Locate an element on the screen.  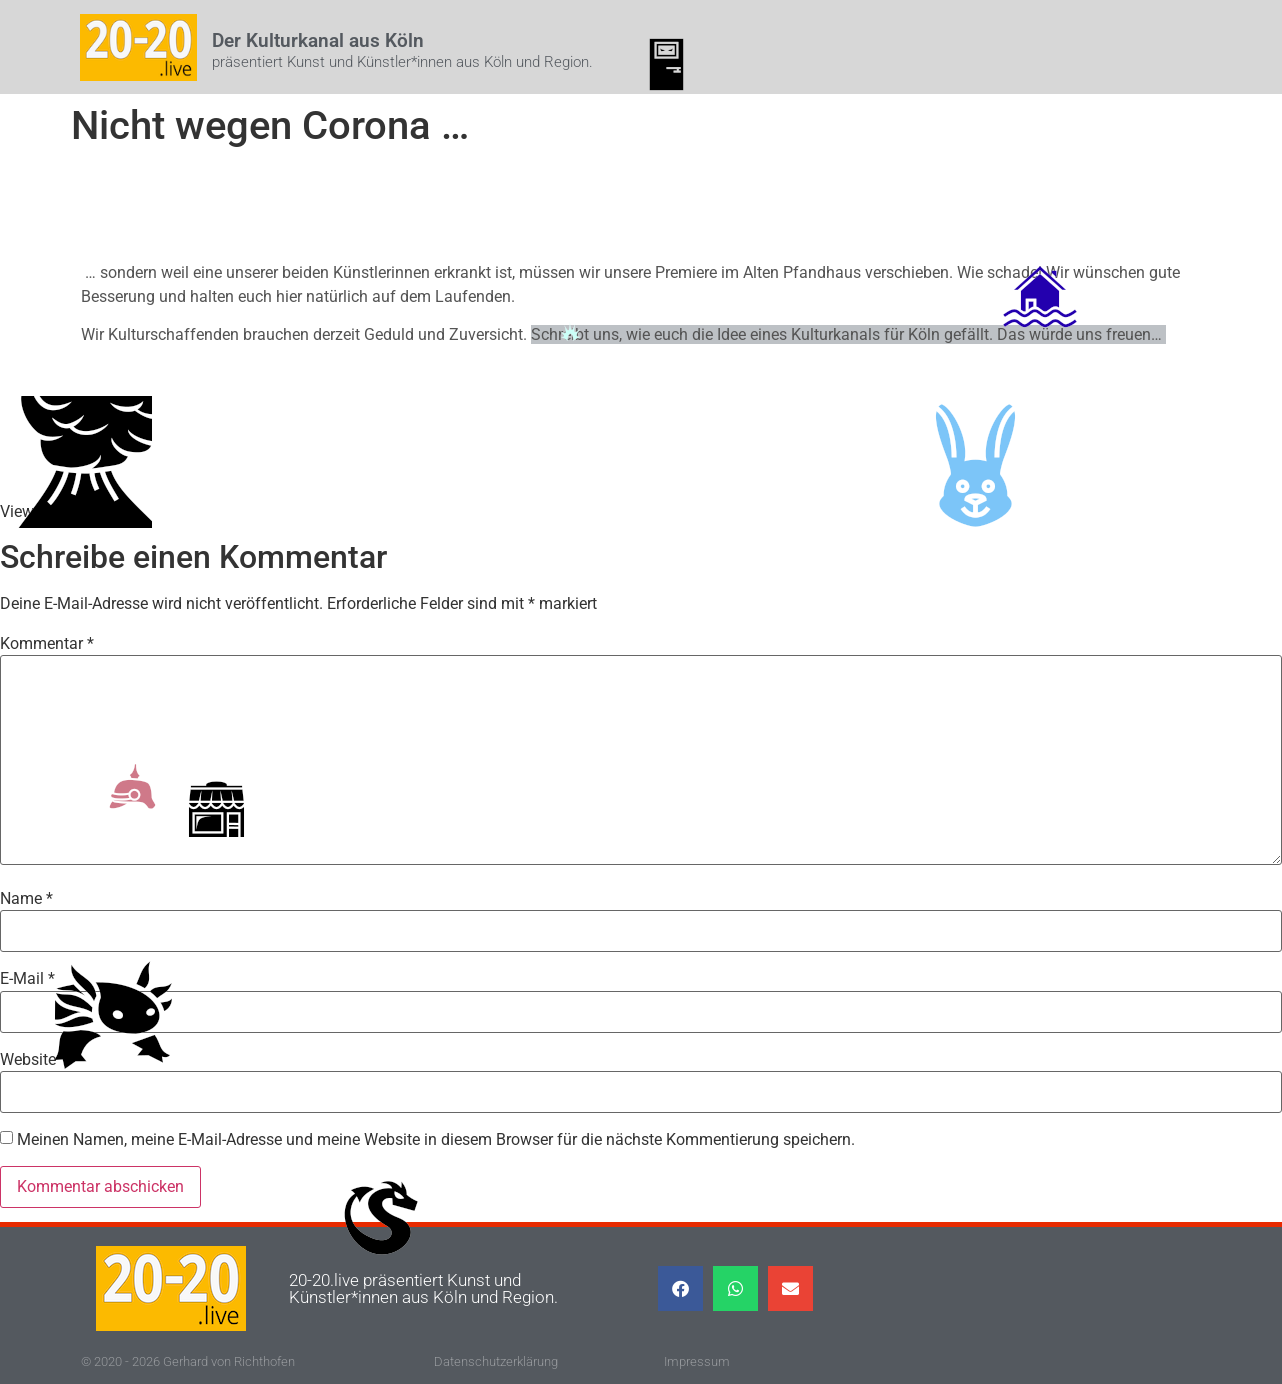
indicates volcanic activity or geological hazard is located at coordinates (86, 462).